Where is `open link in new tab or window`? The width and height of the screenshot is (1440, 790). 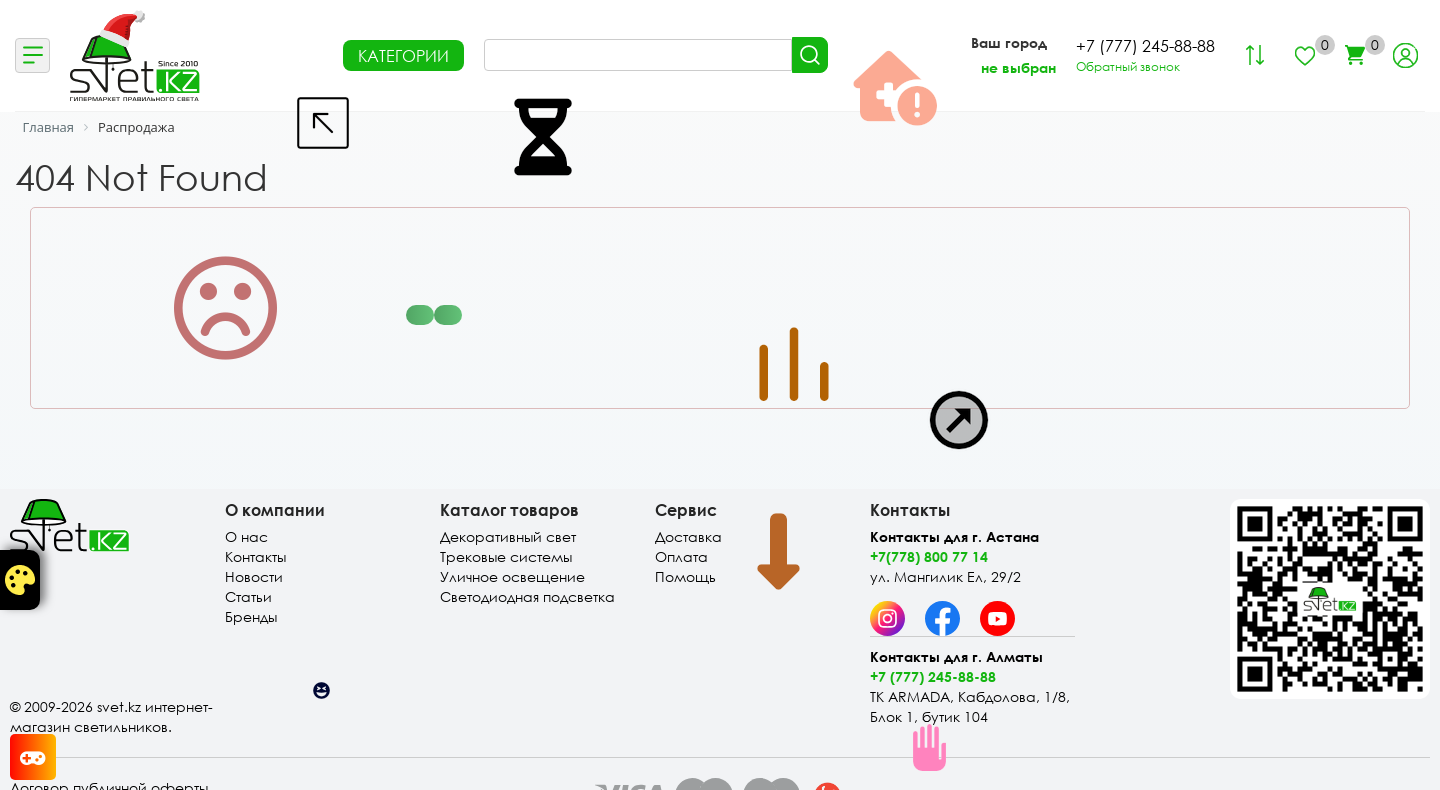 open link in new tab or window is located at coordinates (959, 420).